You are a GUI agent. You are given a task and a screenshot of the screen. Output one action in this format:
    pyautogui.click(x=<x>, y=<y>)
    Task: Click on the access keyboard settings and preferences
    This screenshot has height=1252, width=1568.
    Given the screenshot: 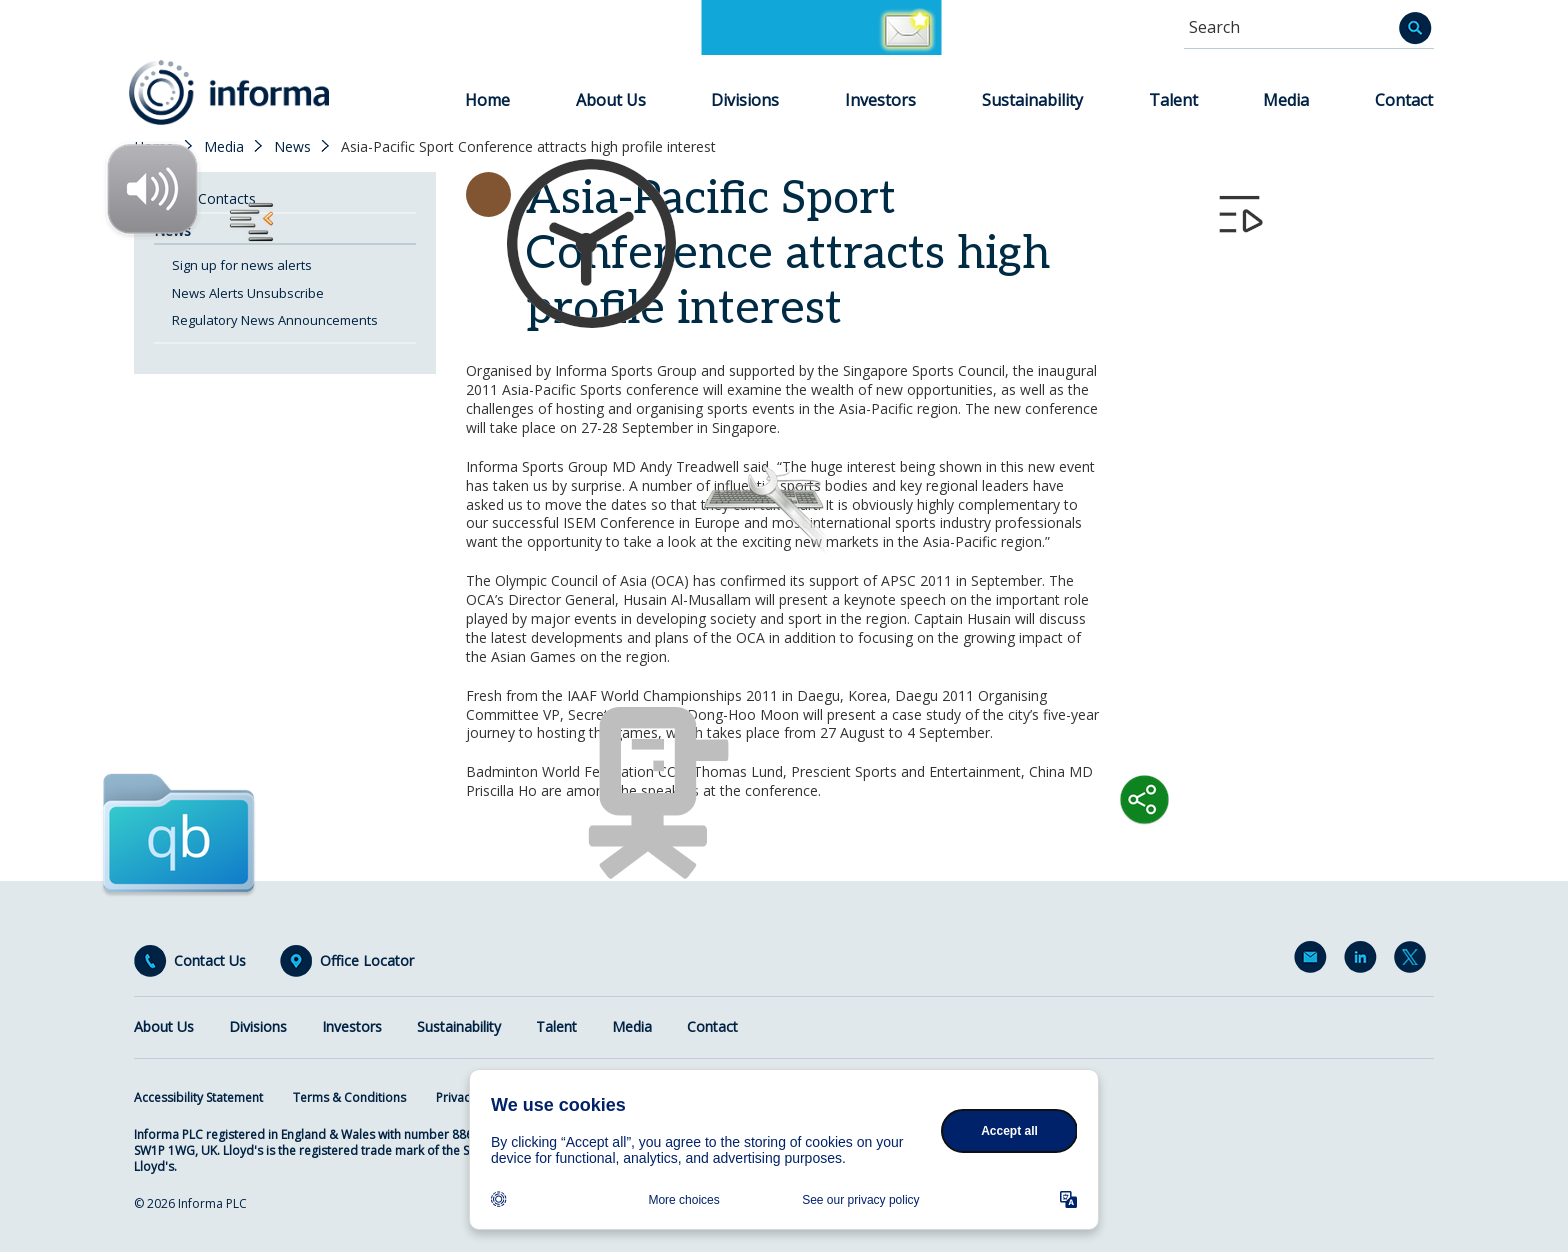 What is the action you would take?
    pyautogui.click(x=763, y=486)
    